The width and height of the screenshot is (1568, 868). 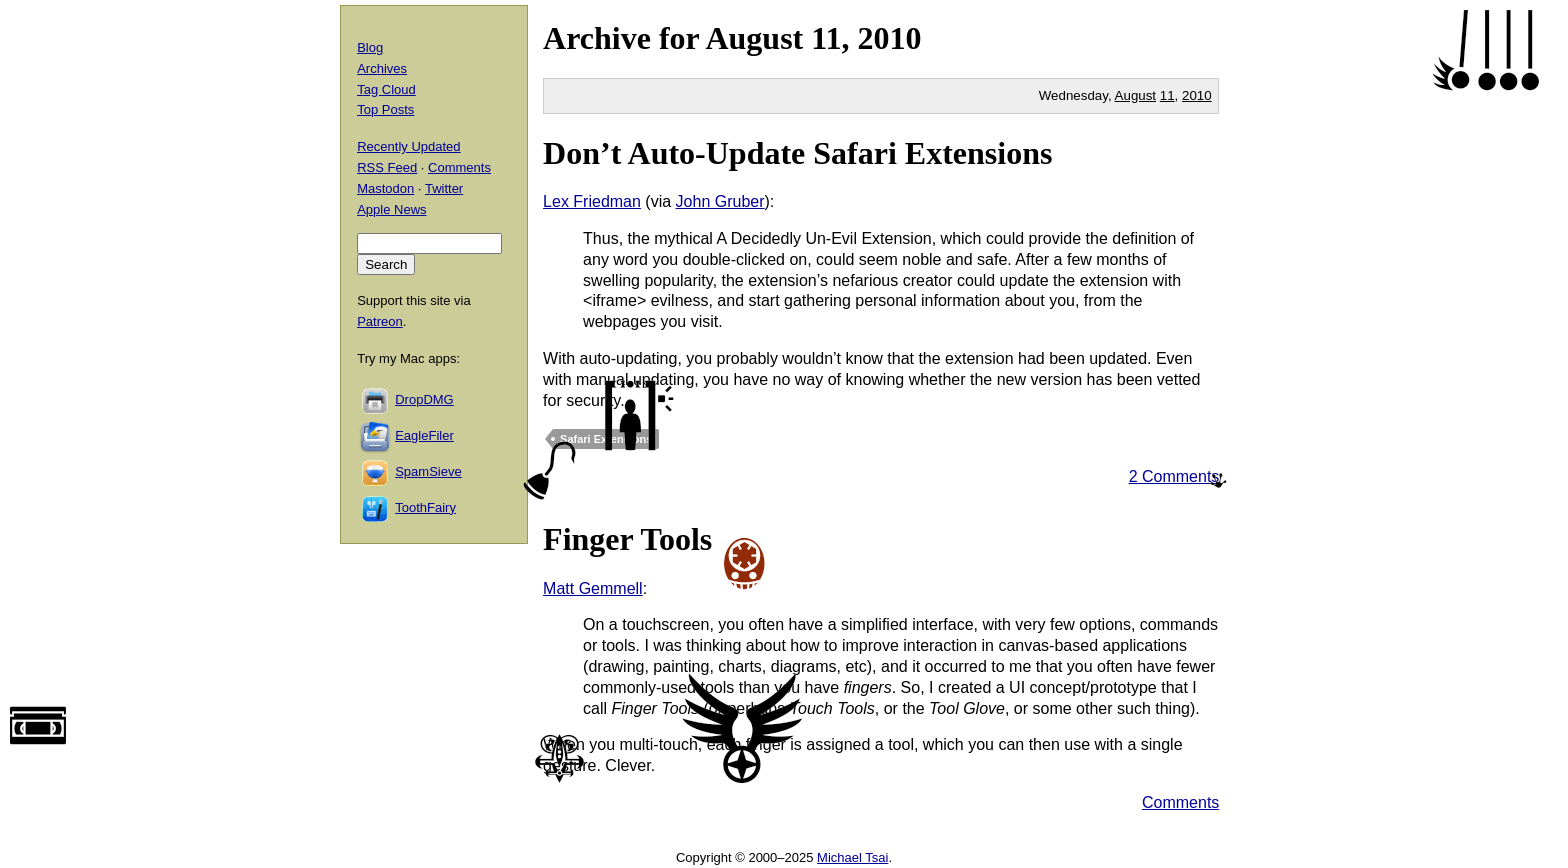 What do you see at coordinates (1218, 480) in the screenshot?
I see `amphibian or frog-related game element` at bounding box center [1218, 480].